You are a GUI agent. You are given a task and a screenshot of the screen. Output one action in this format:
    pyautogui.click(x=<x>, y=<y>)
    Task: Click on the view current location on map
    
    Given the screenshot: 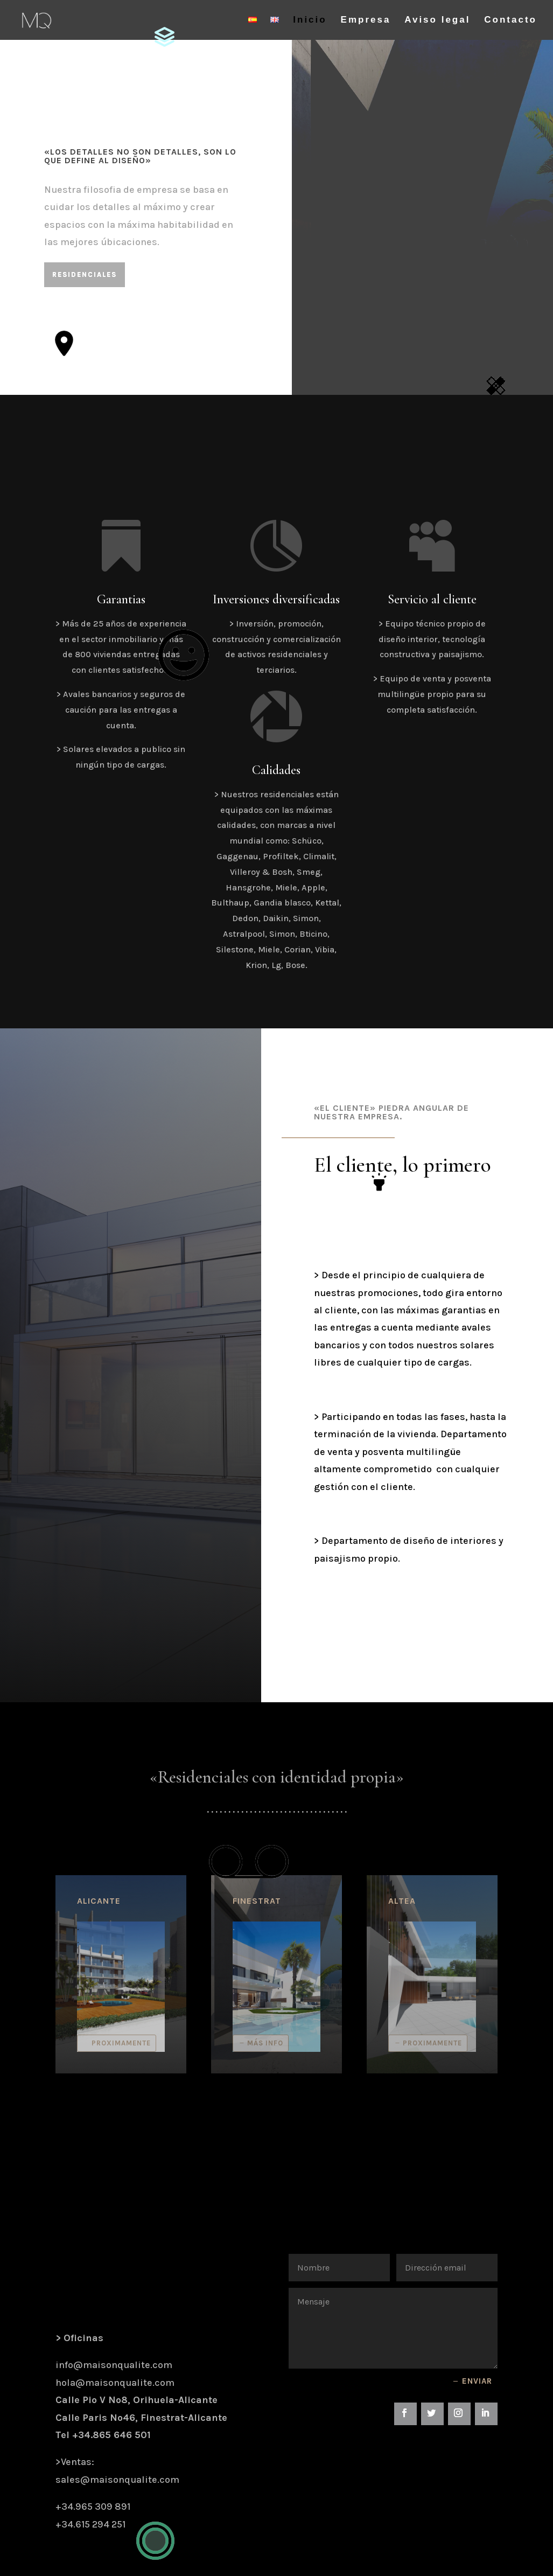 What is the action you would take?
    pyautogui.click(x=64, y=344)
    